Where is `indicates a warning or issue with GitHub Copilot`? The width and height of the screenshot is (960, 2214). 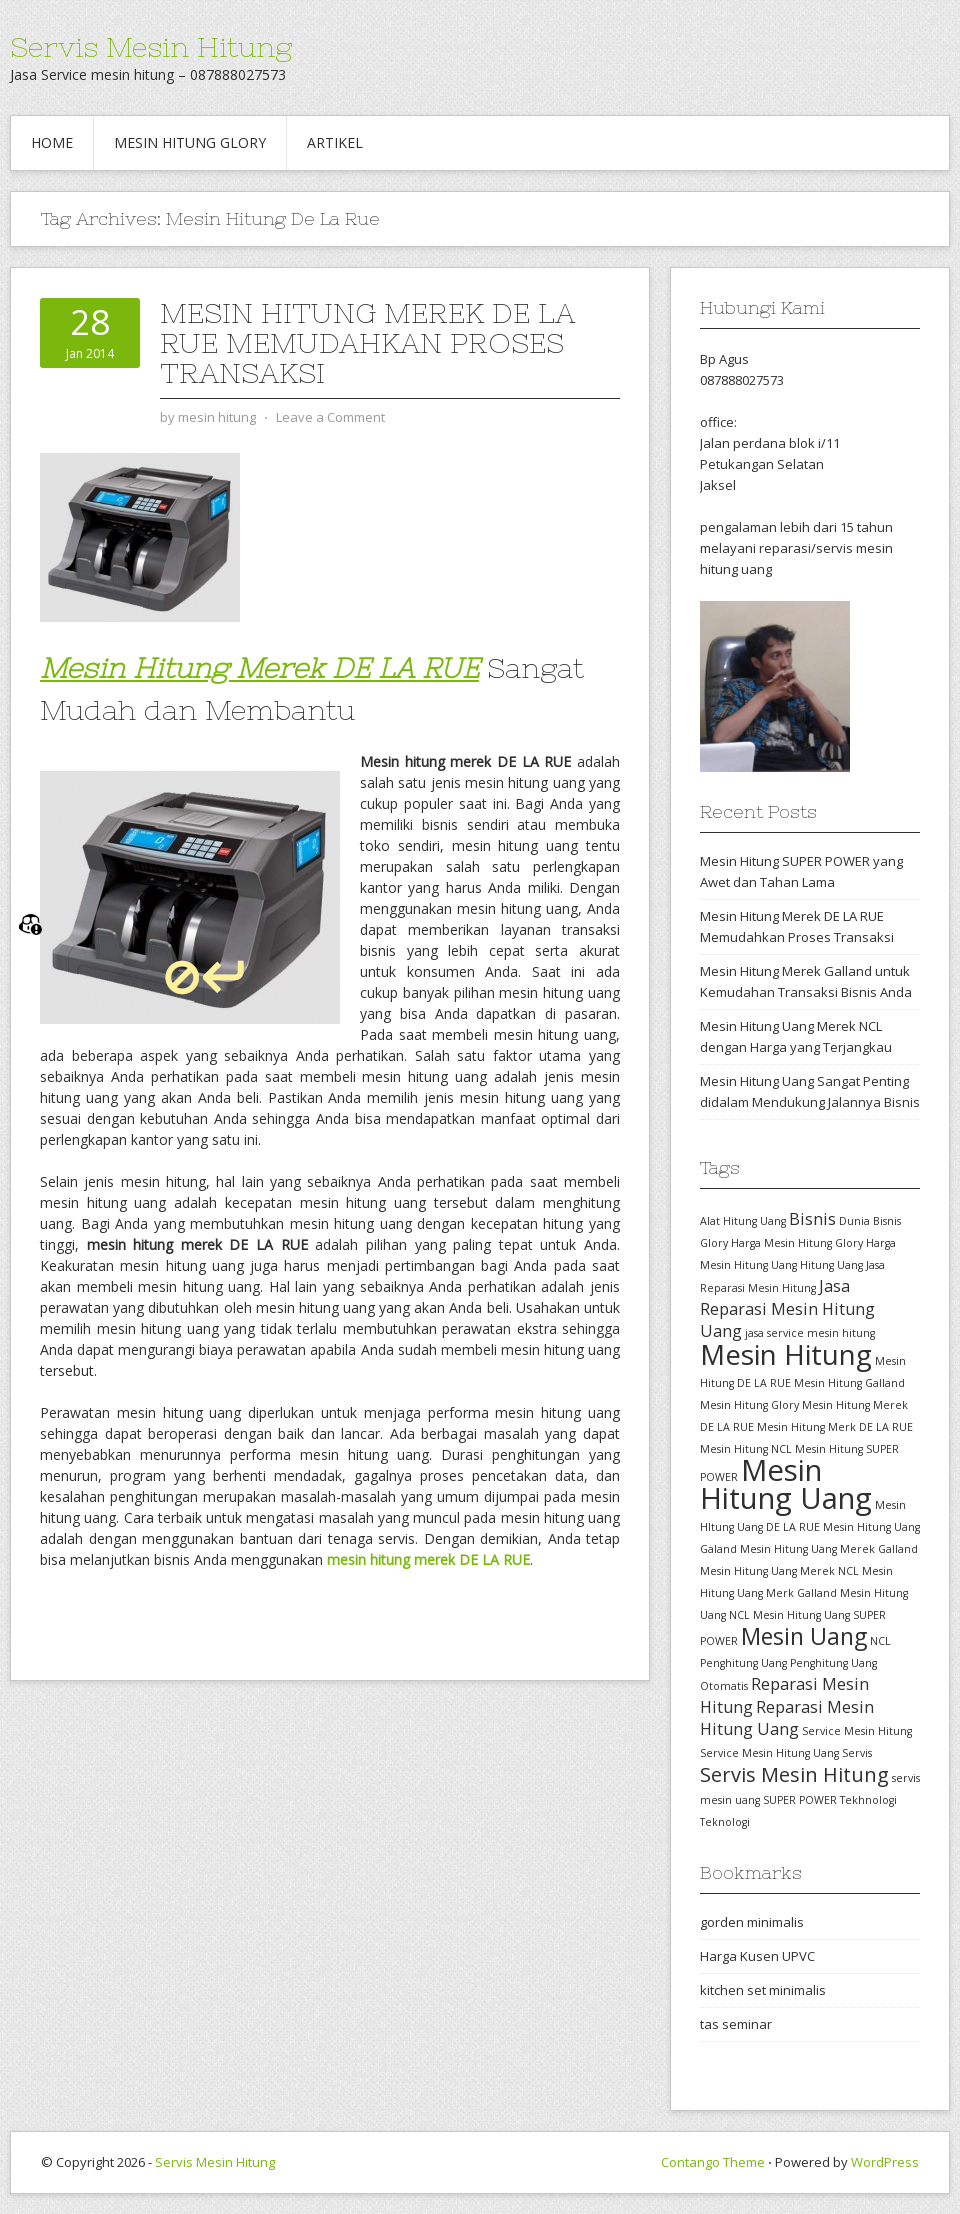
indicates a warning or issue with GitHub Copilot is located at coordinates (30, 924).